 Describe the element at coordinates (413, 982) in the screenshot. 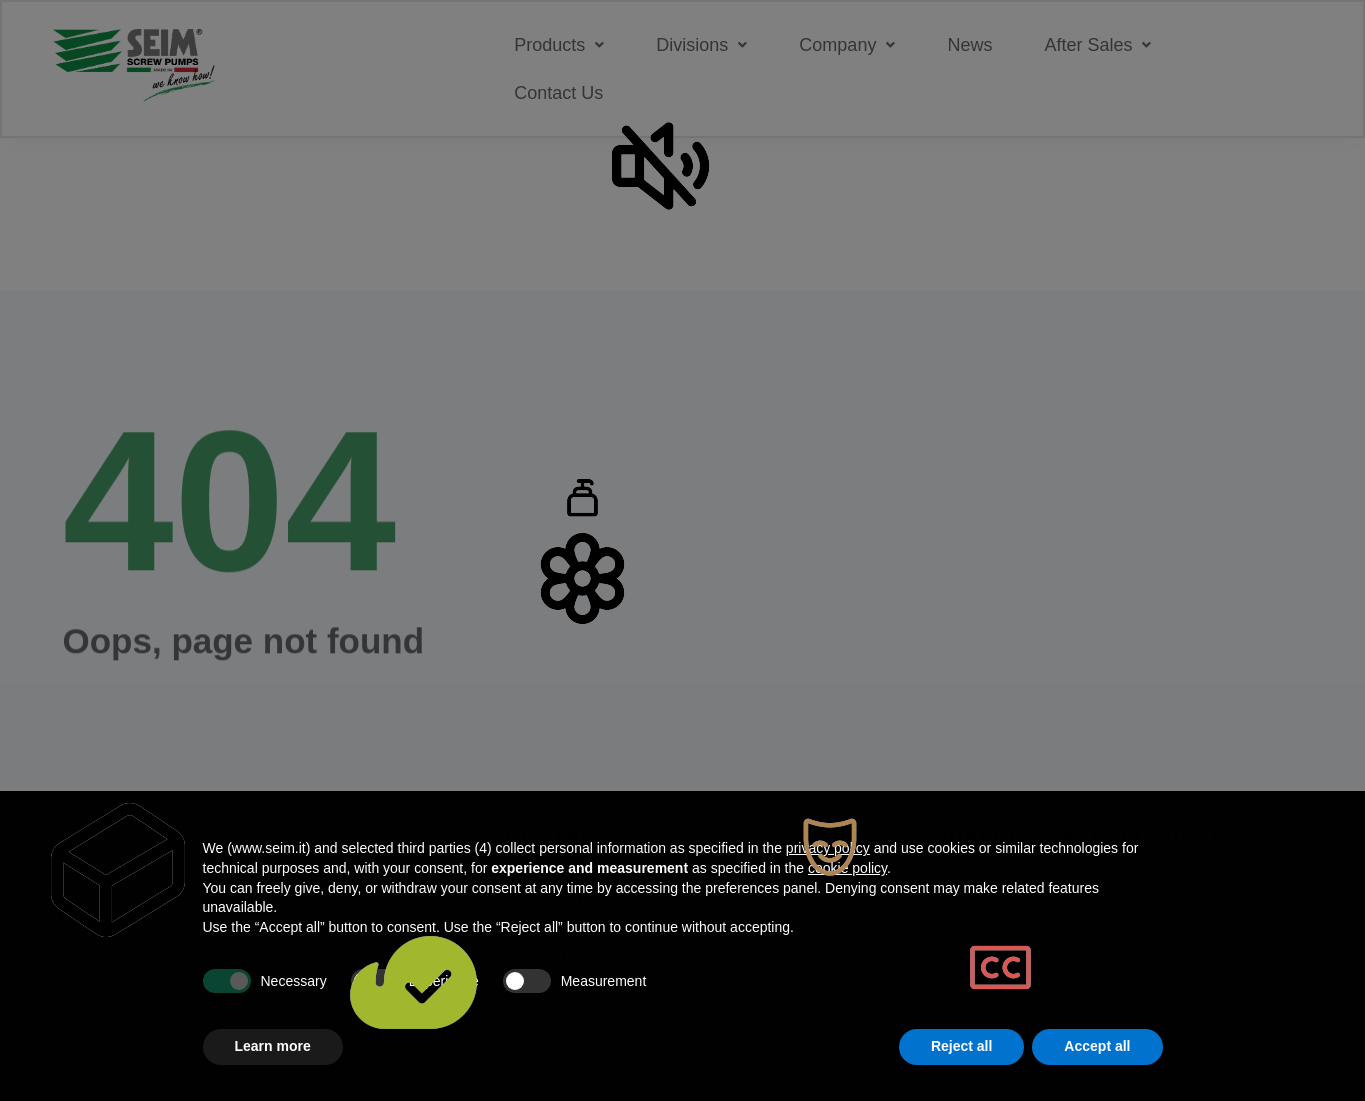

I see `file successfully uploaded to cloud storage` at that location.